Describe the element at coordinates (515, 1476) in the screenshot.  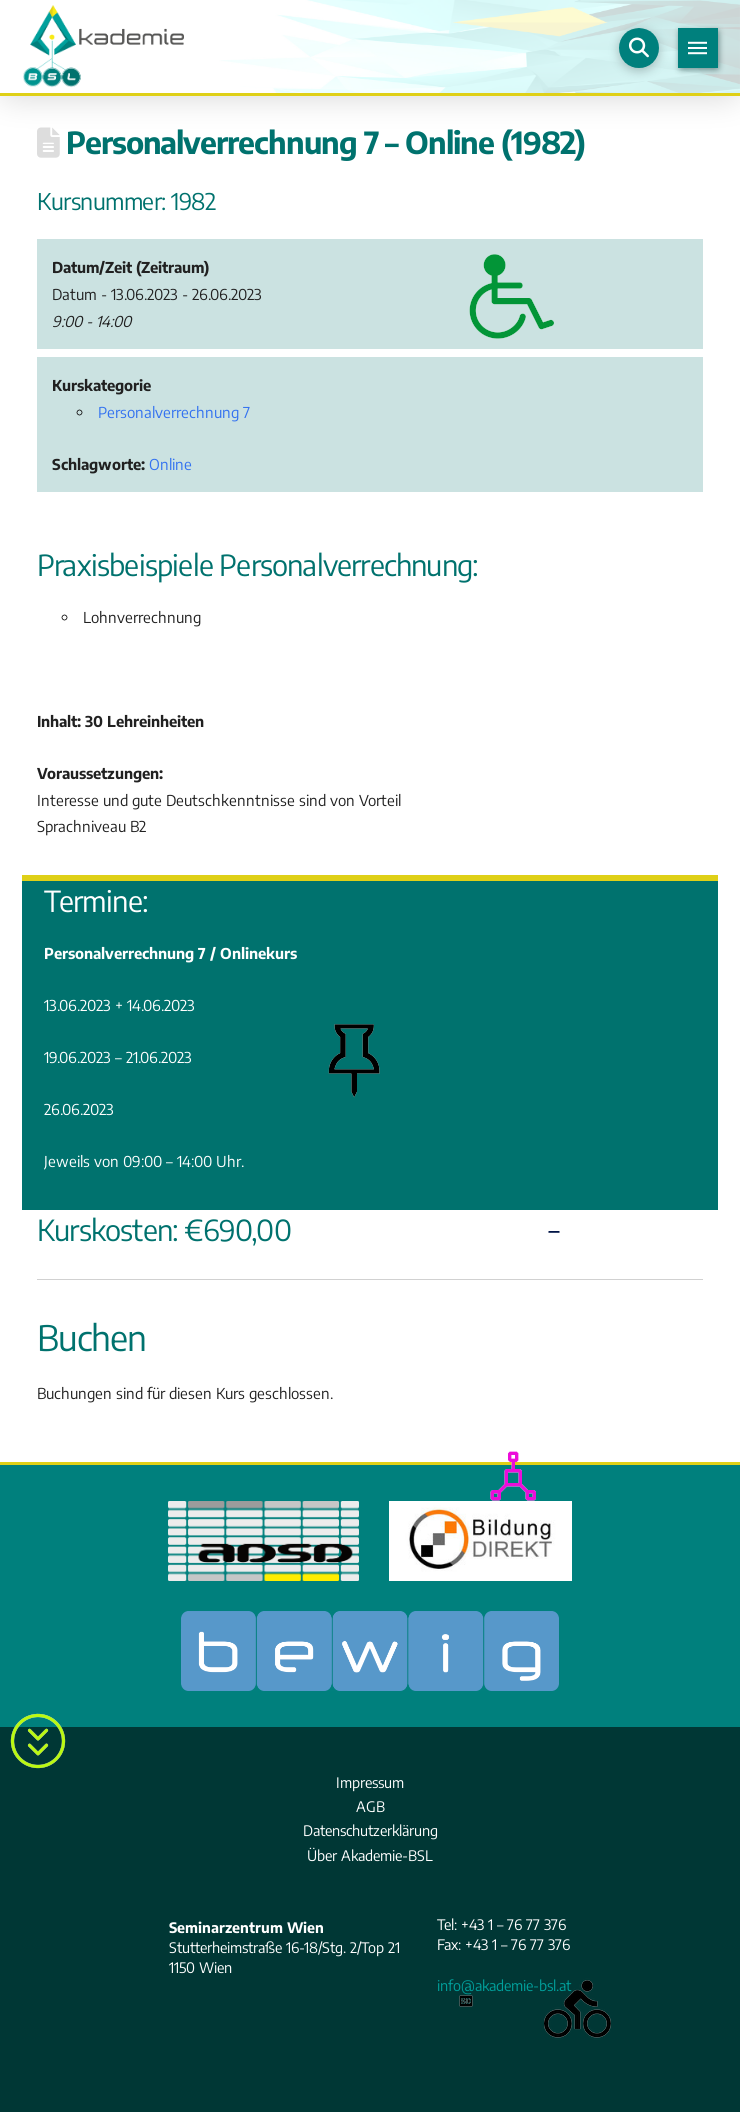
I see `view type hierarchy in code editor` at that location.